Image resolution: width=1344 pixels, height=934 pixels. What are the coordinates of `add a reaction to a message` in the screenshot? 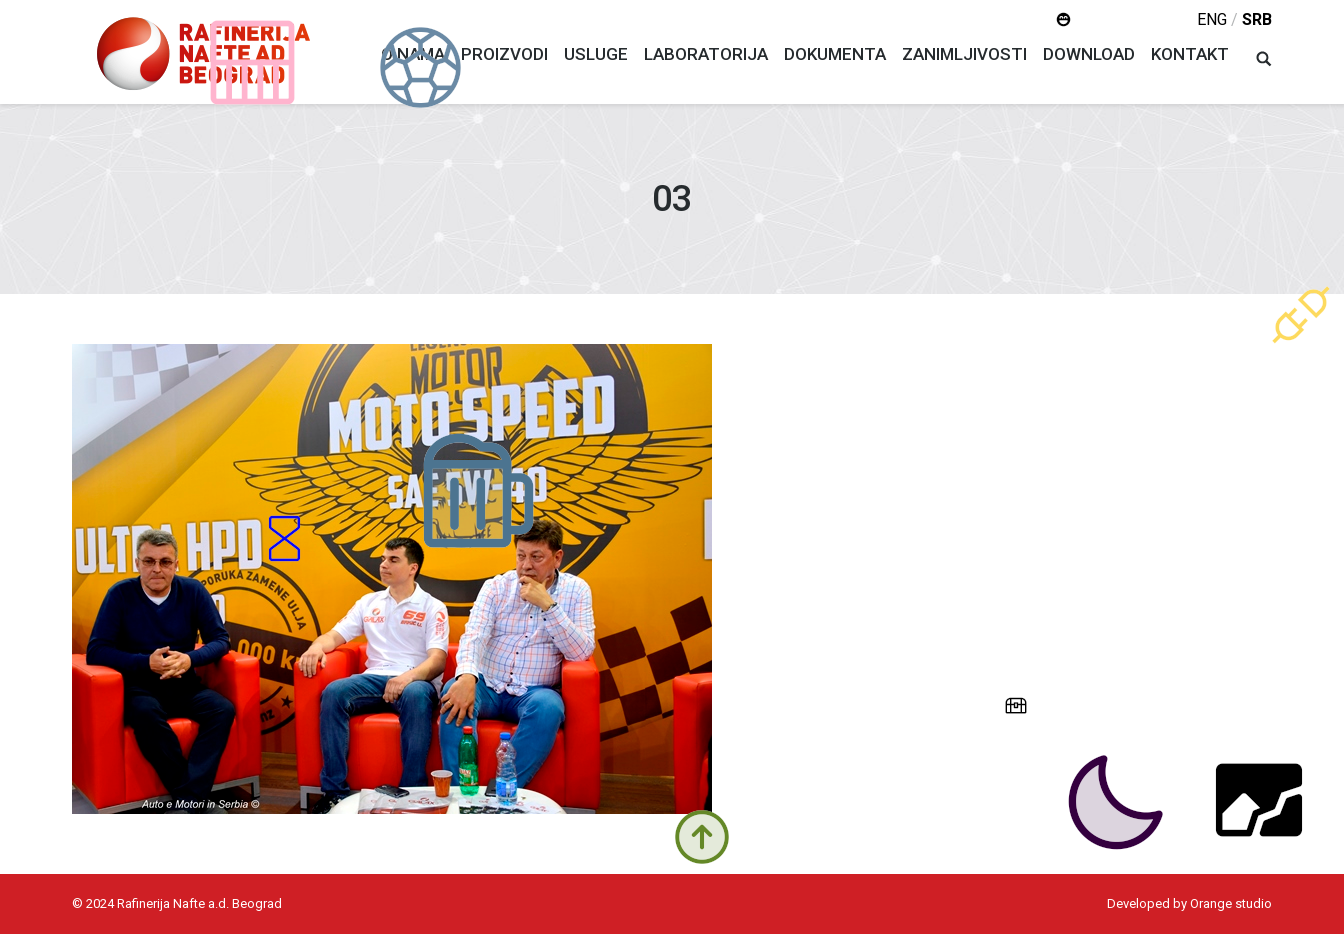 It's located at (1063, 19).